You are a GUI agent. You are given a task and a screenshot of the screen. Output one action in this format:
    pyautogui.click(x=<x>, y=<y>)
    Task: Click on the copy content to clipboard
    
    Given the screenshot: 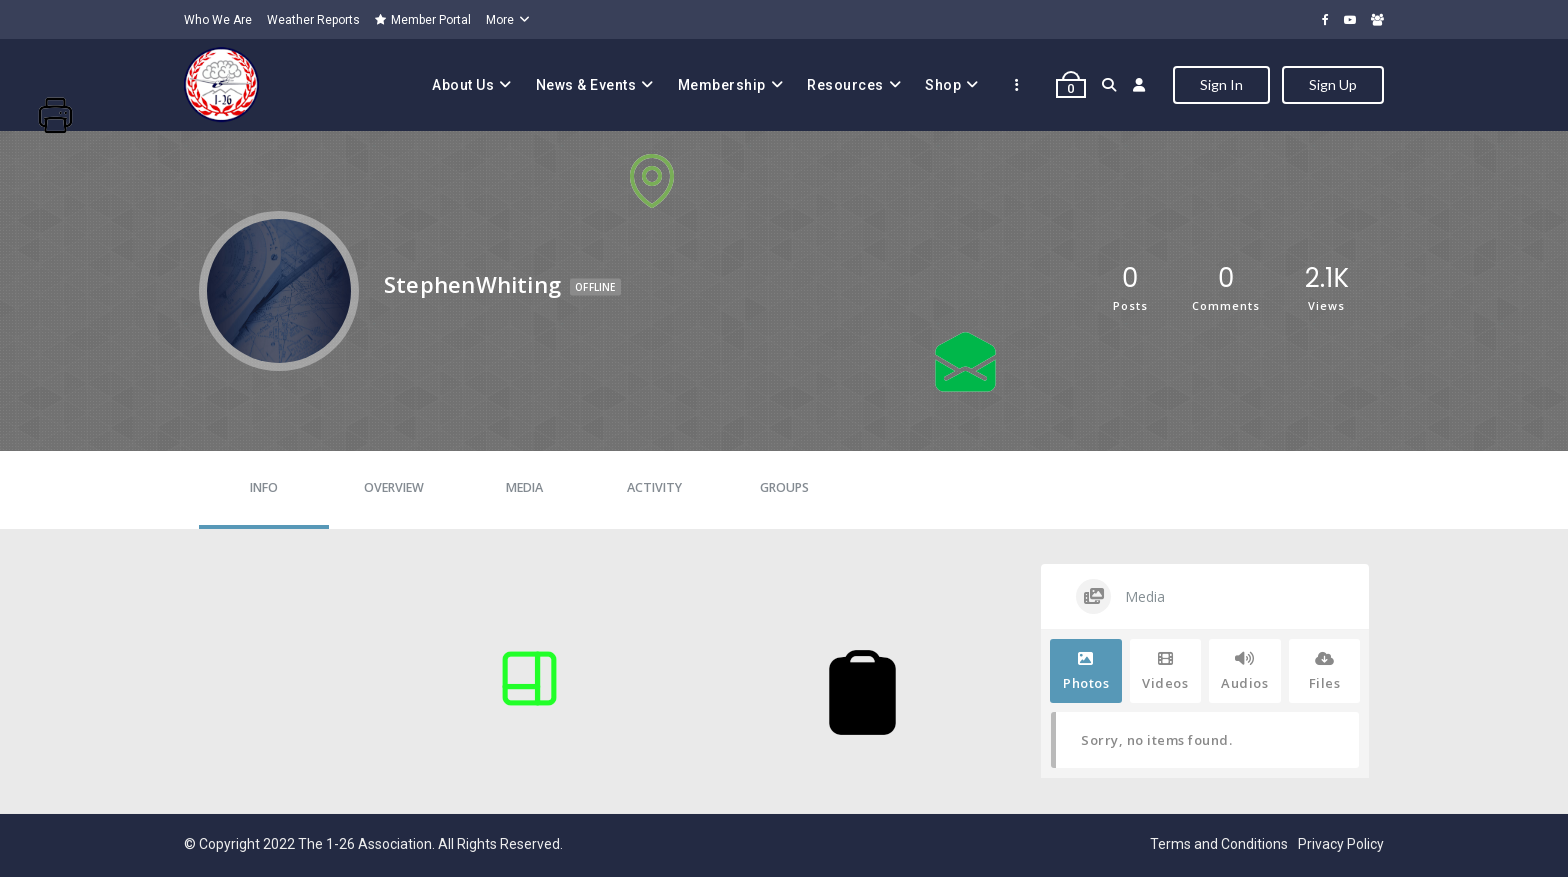 What is the action you would take?
    pyautogui.click(x=862, y=692)
    